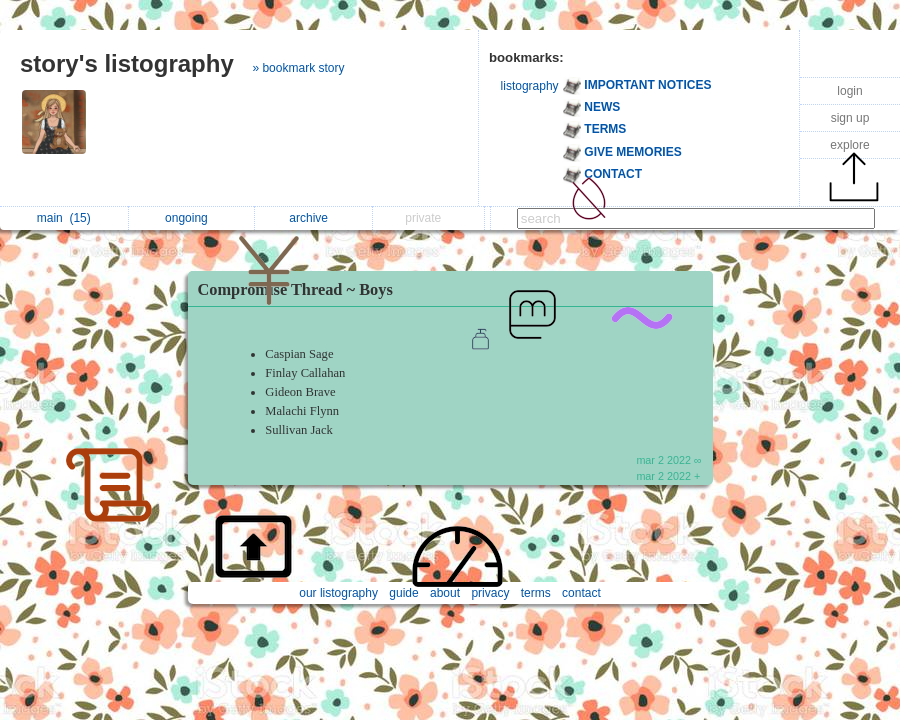 Image resolution: width=900 pixels, height=720 pixels. I want to click on disable water or liquid detection, so click(589, 200).